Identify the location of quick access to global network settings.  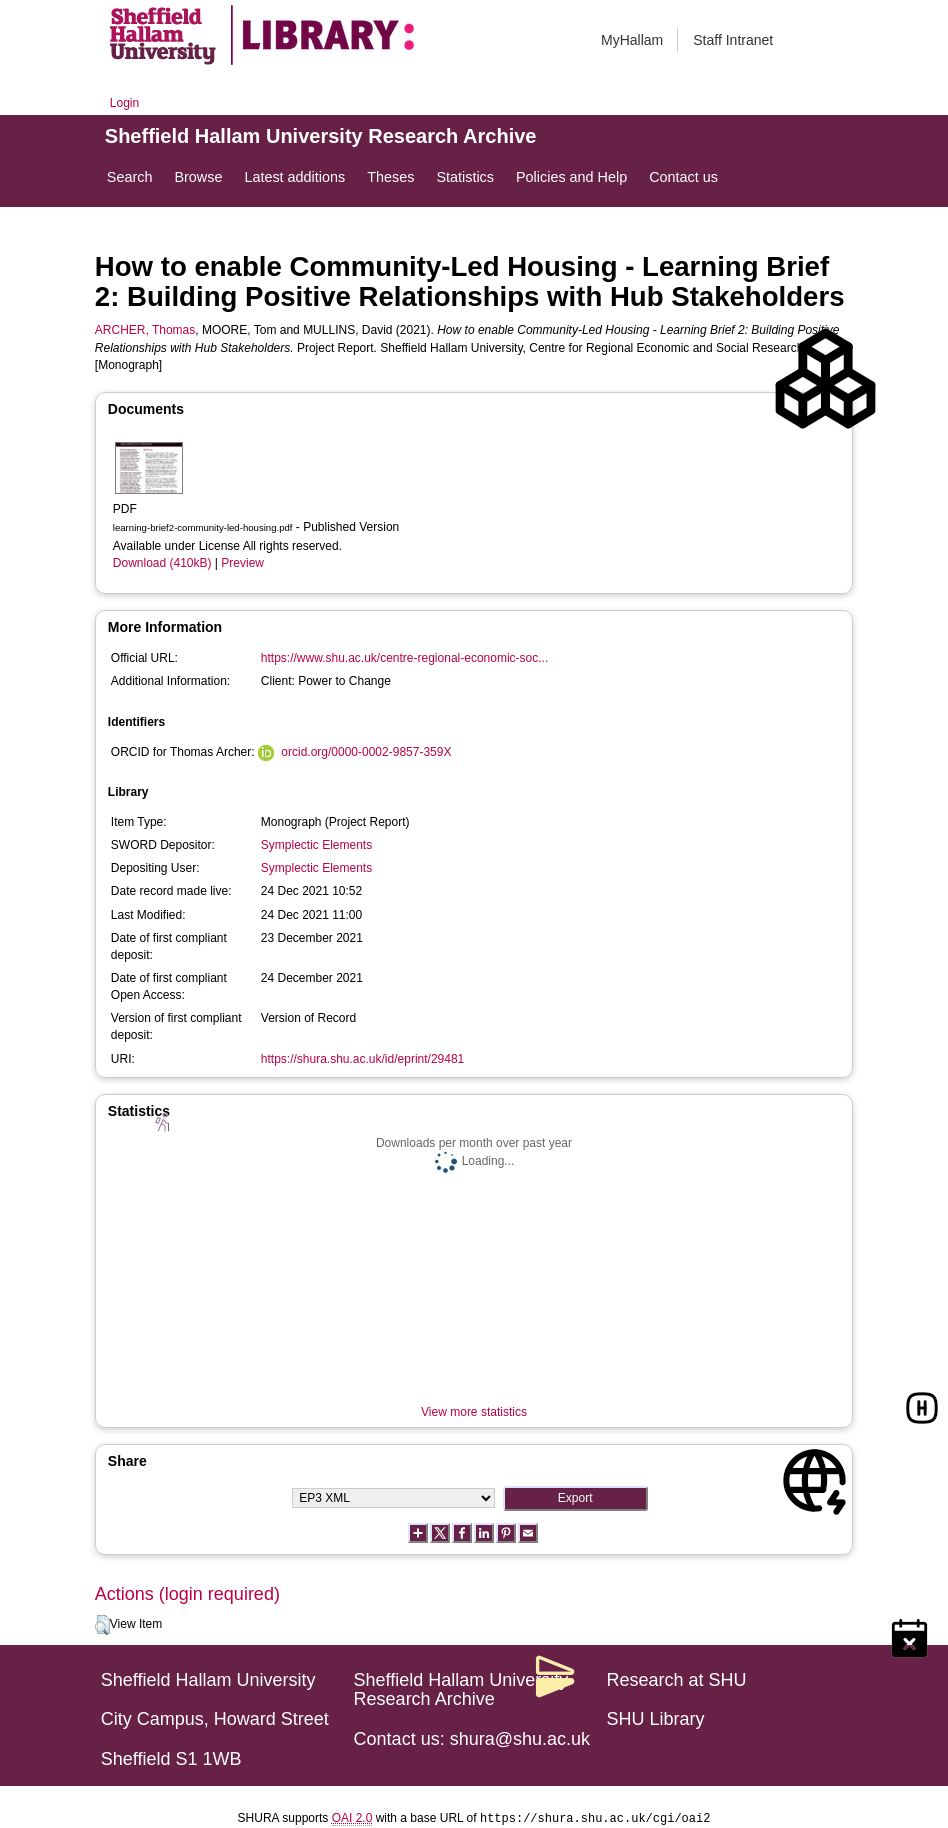
(814, 1480).